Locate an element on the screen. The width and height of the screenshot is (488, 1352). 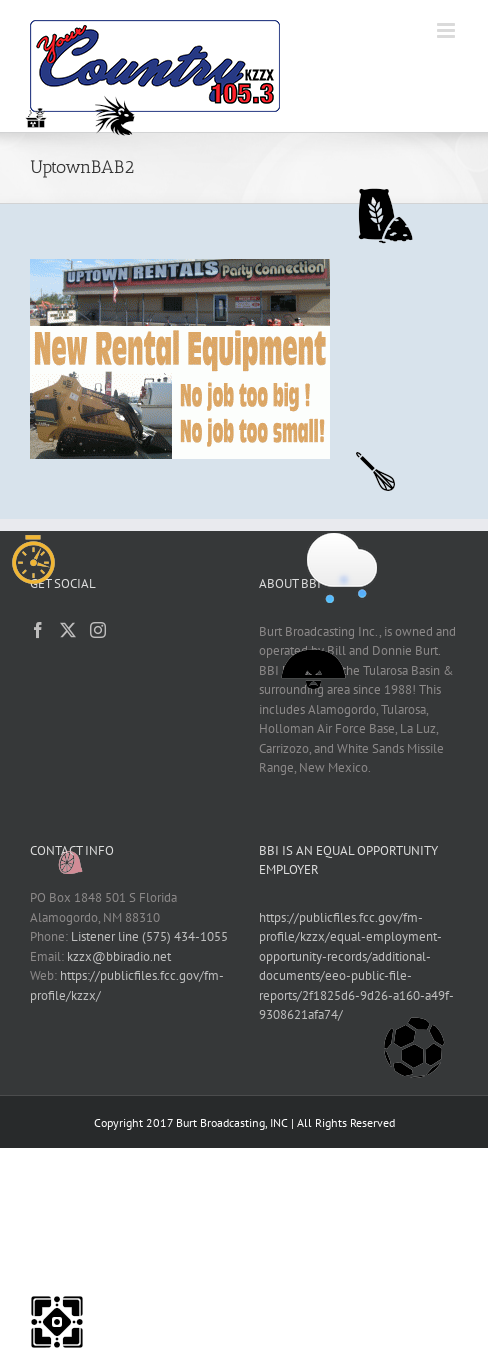
start or view a timer is located at coordinates (33, 559).